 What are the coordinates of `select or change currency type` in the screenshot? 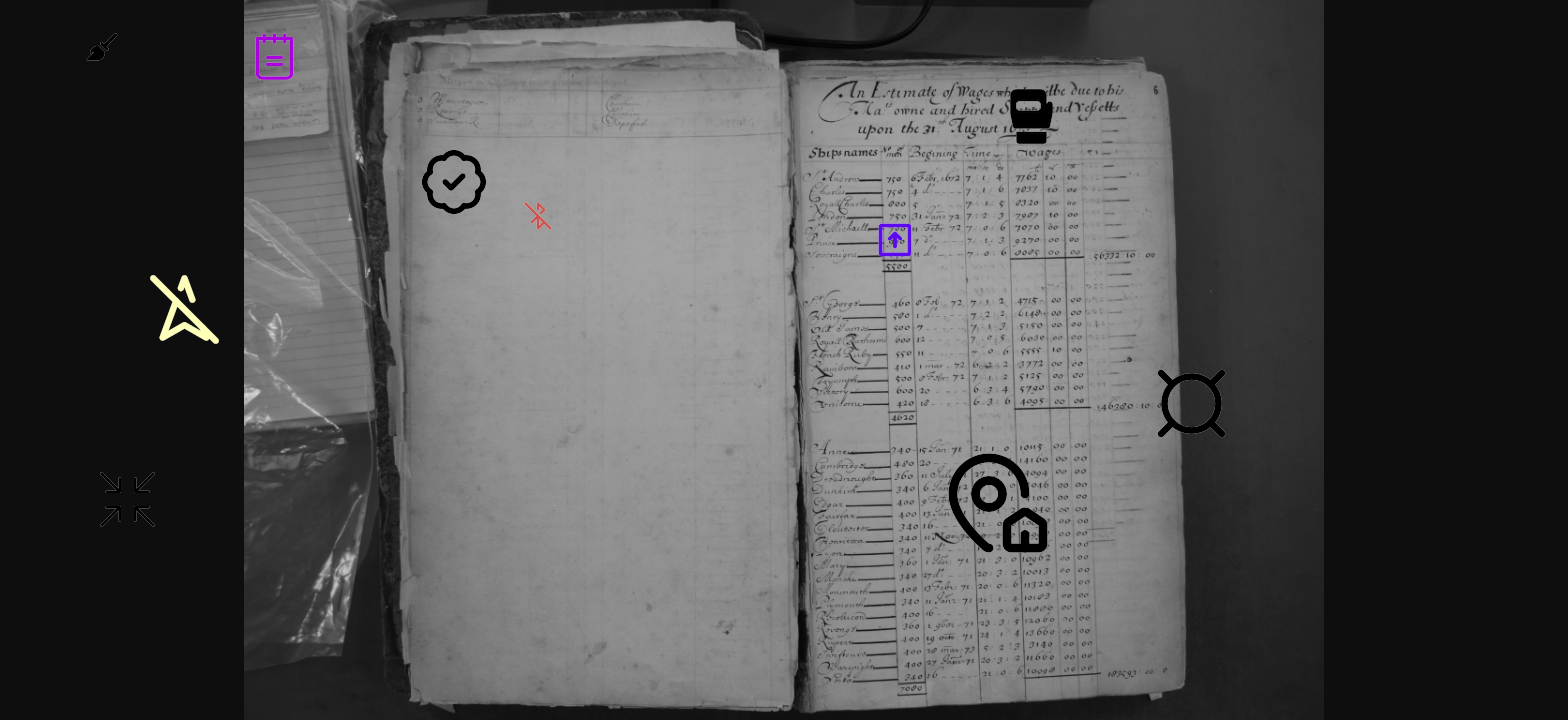 It's located at (1191, 403).